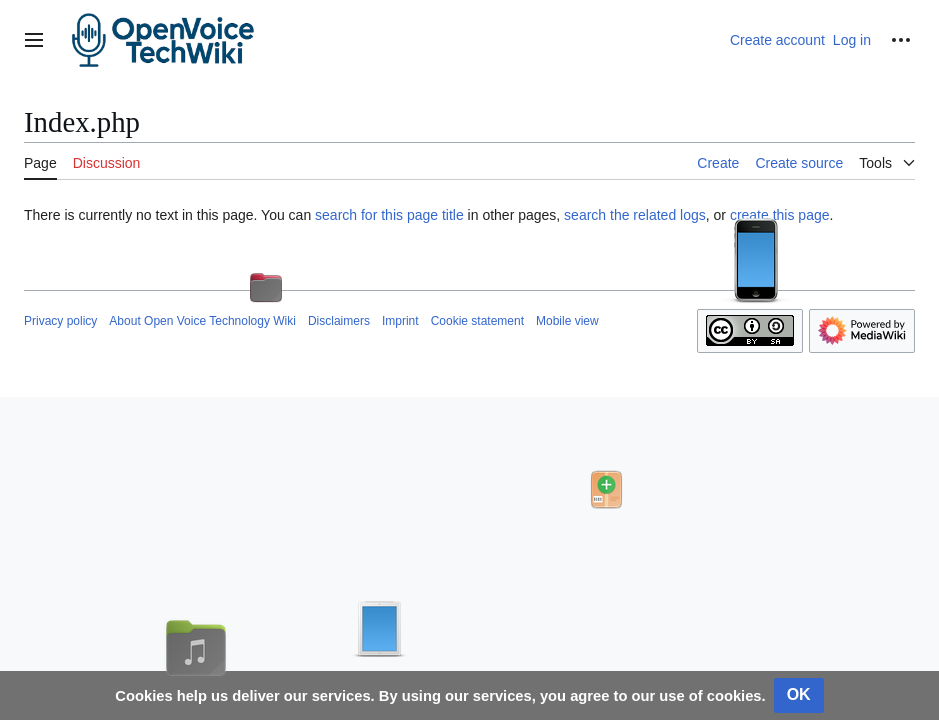  Describe the element at coordinates (196, 648) in the screenshot. I see `open your music folder` at that location.